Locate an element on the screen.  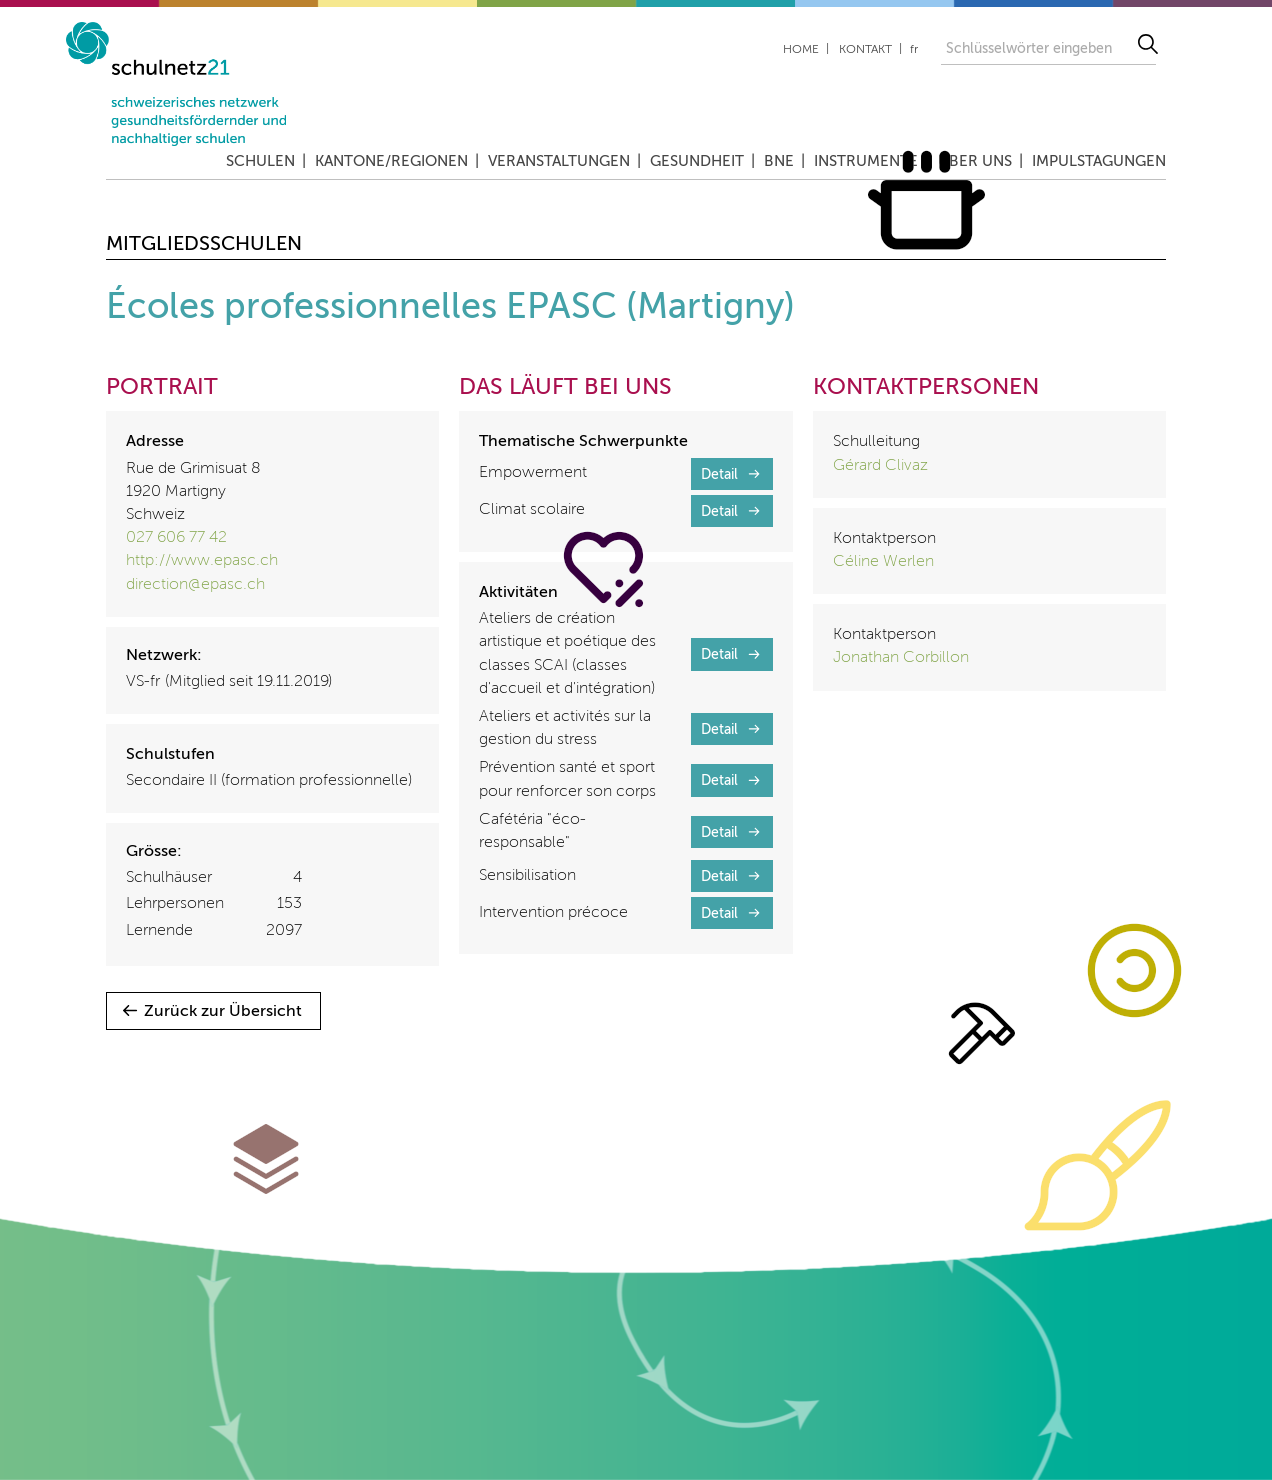
access tools or settings is located at coordinates (978, 1034).